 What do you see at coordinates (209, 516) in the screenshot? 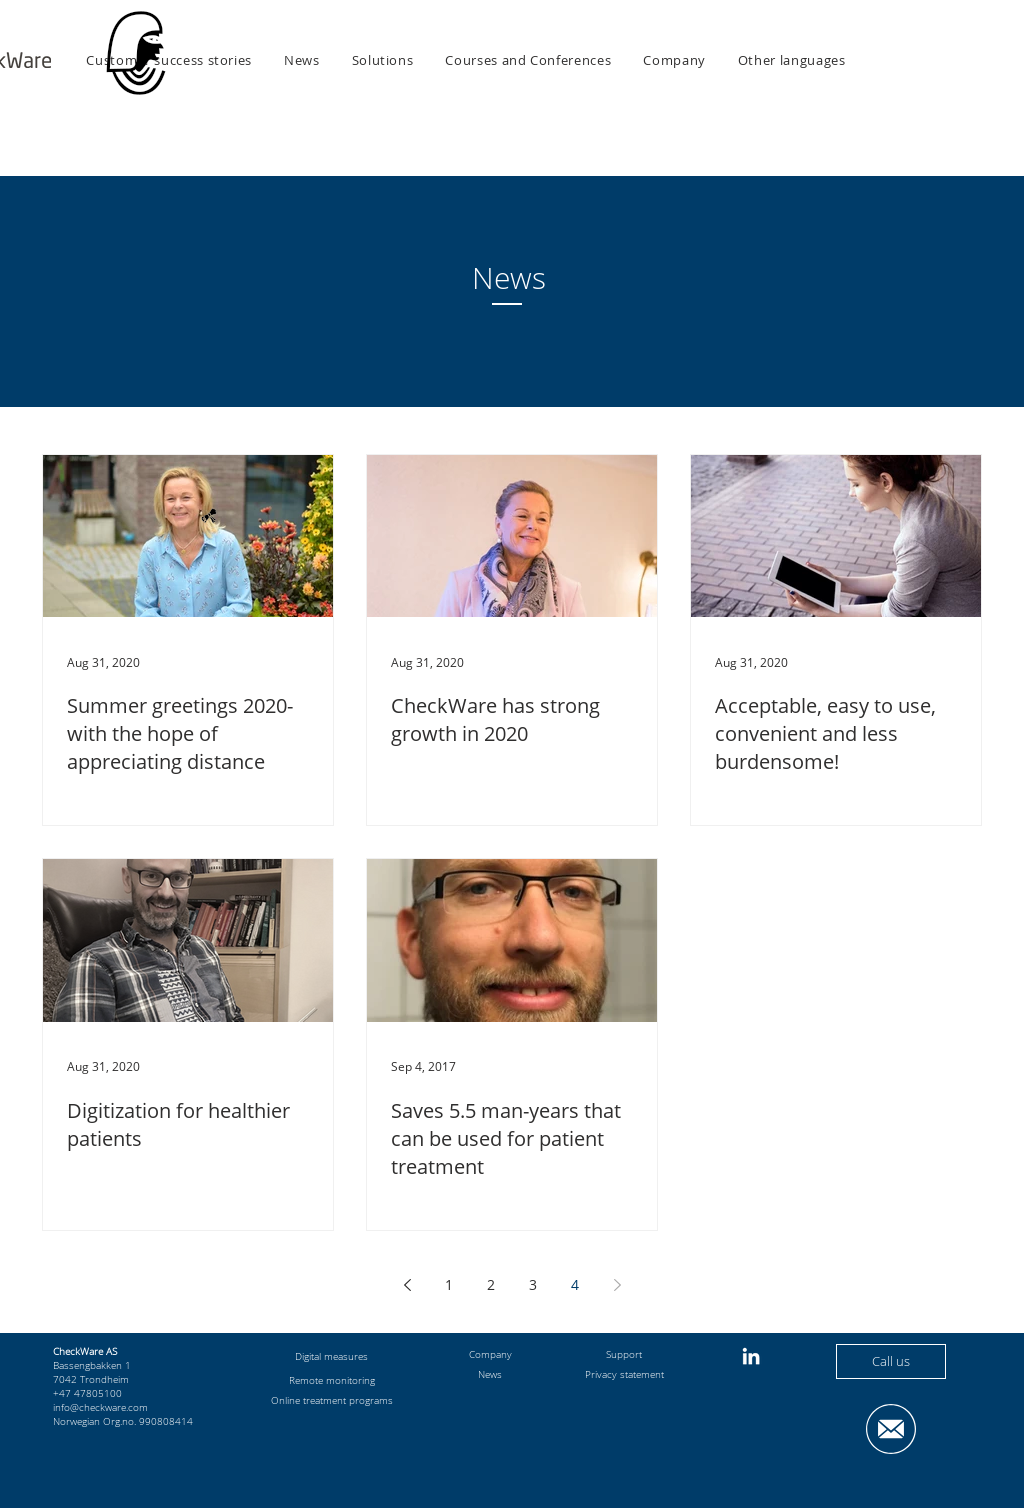
I see `view quest log or mission objectives` at bounding box center [209, 516].